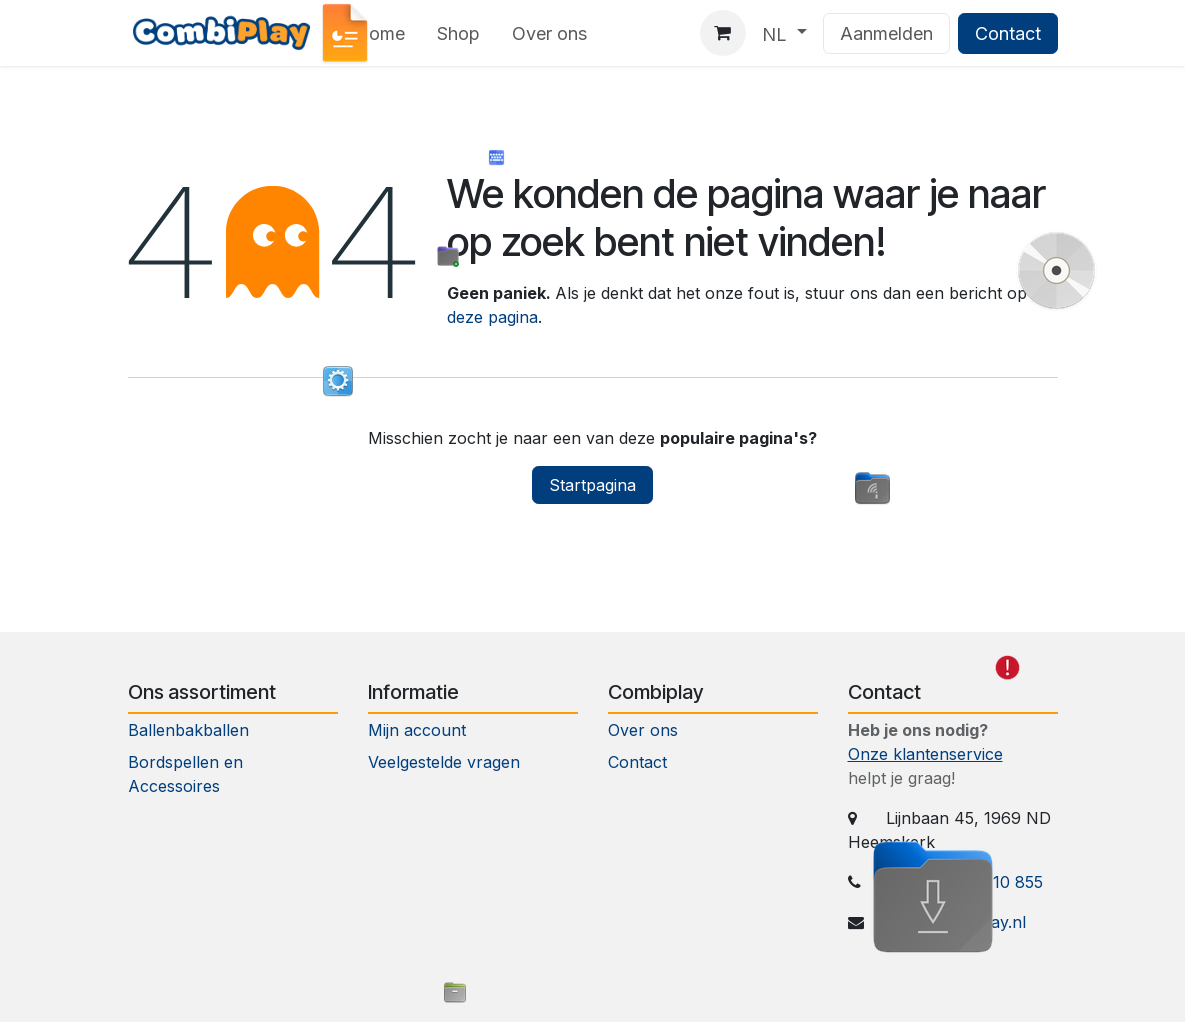  I want to click on an opendocument presentation template file, so click(345, 34).